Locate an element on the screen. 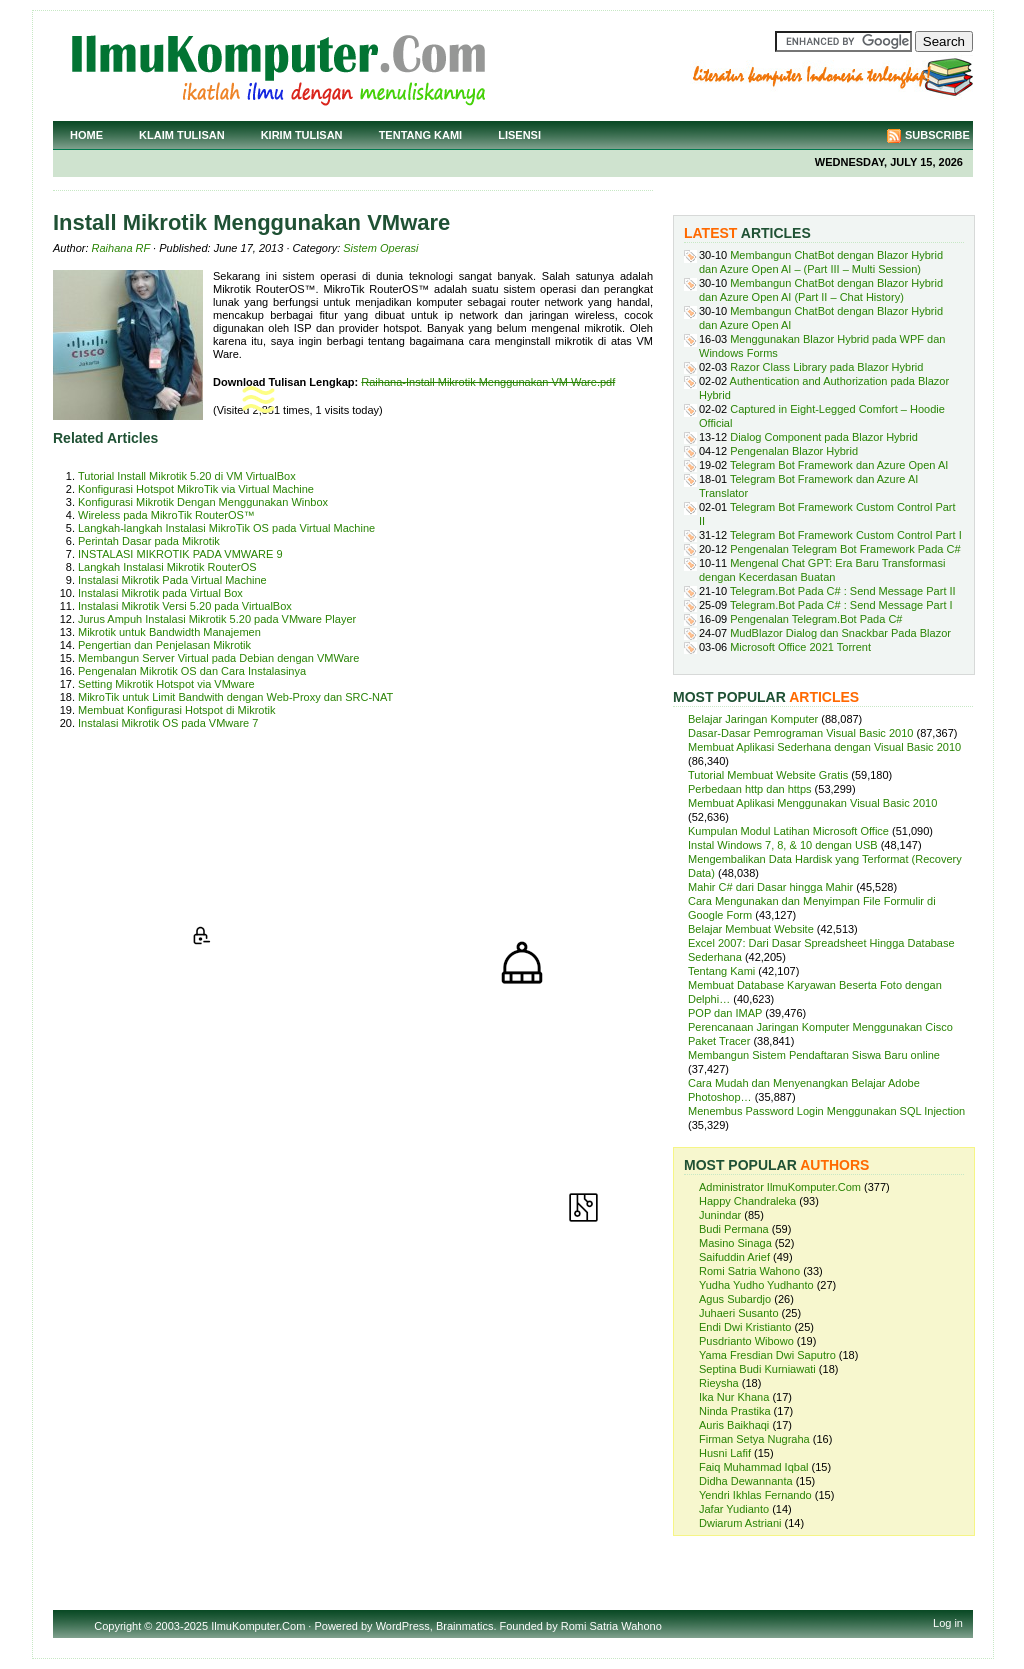 The image size is (1024, 1669). select winter or cold weather category is located at coordinates (522, 965).